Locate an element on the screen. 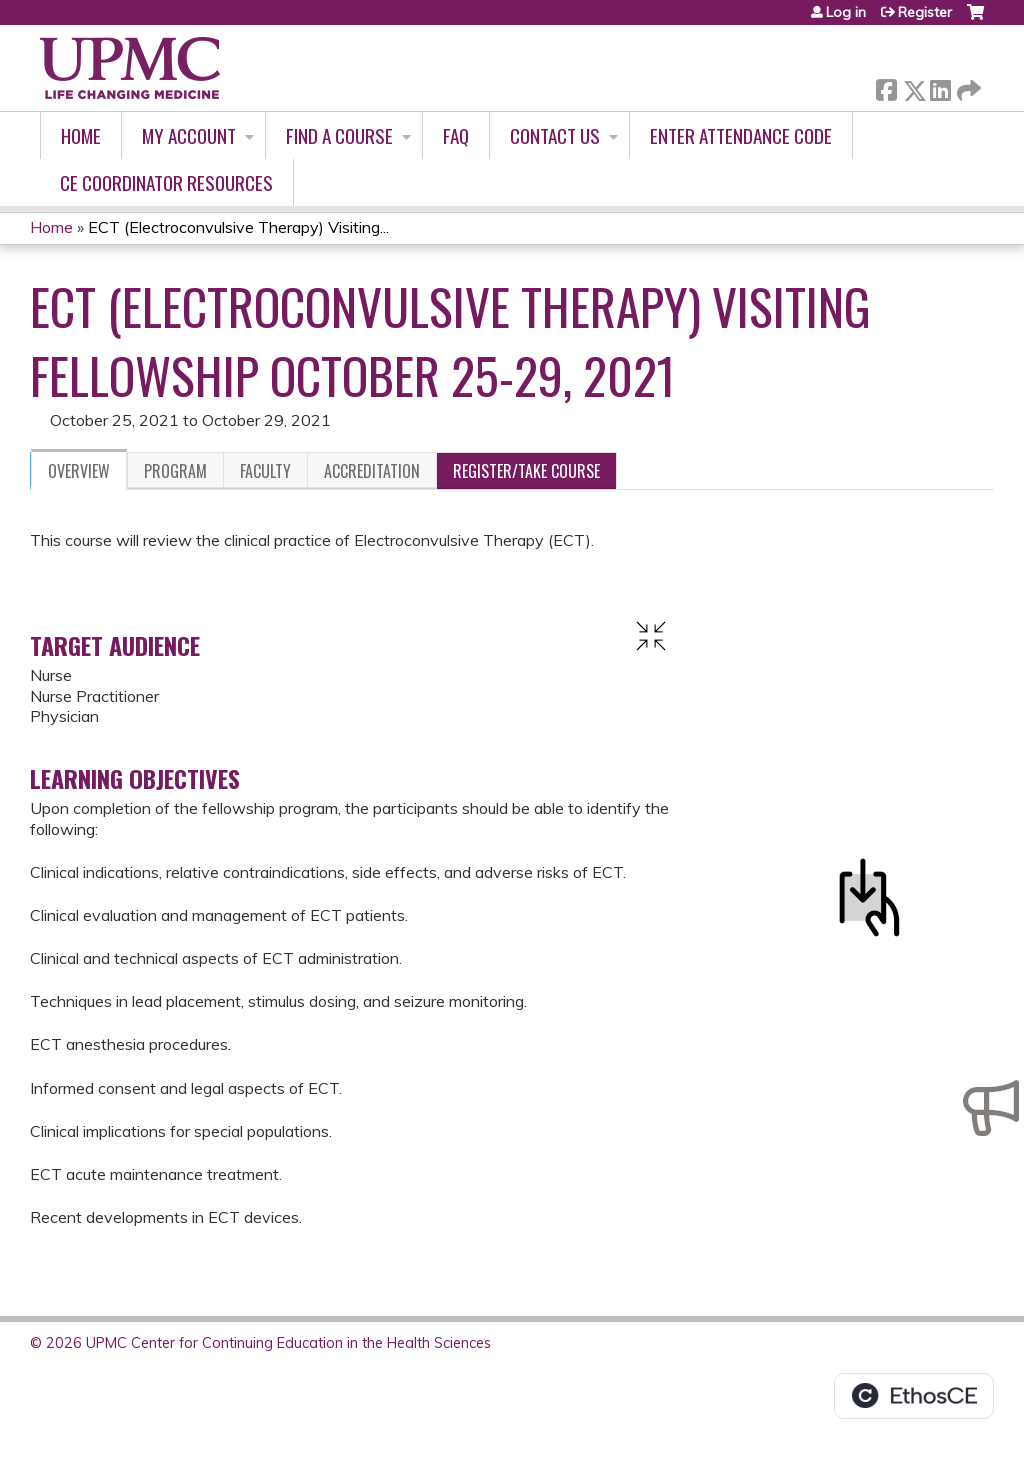 This screenshot has height=1466, width=1024. collapse or minimize content is located at coordinates (651, 636).